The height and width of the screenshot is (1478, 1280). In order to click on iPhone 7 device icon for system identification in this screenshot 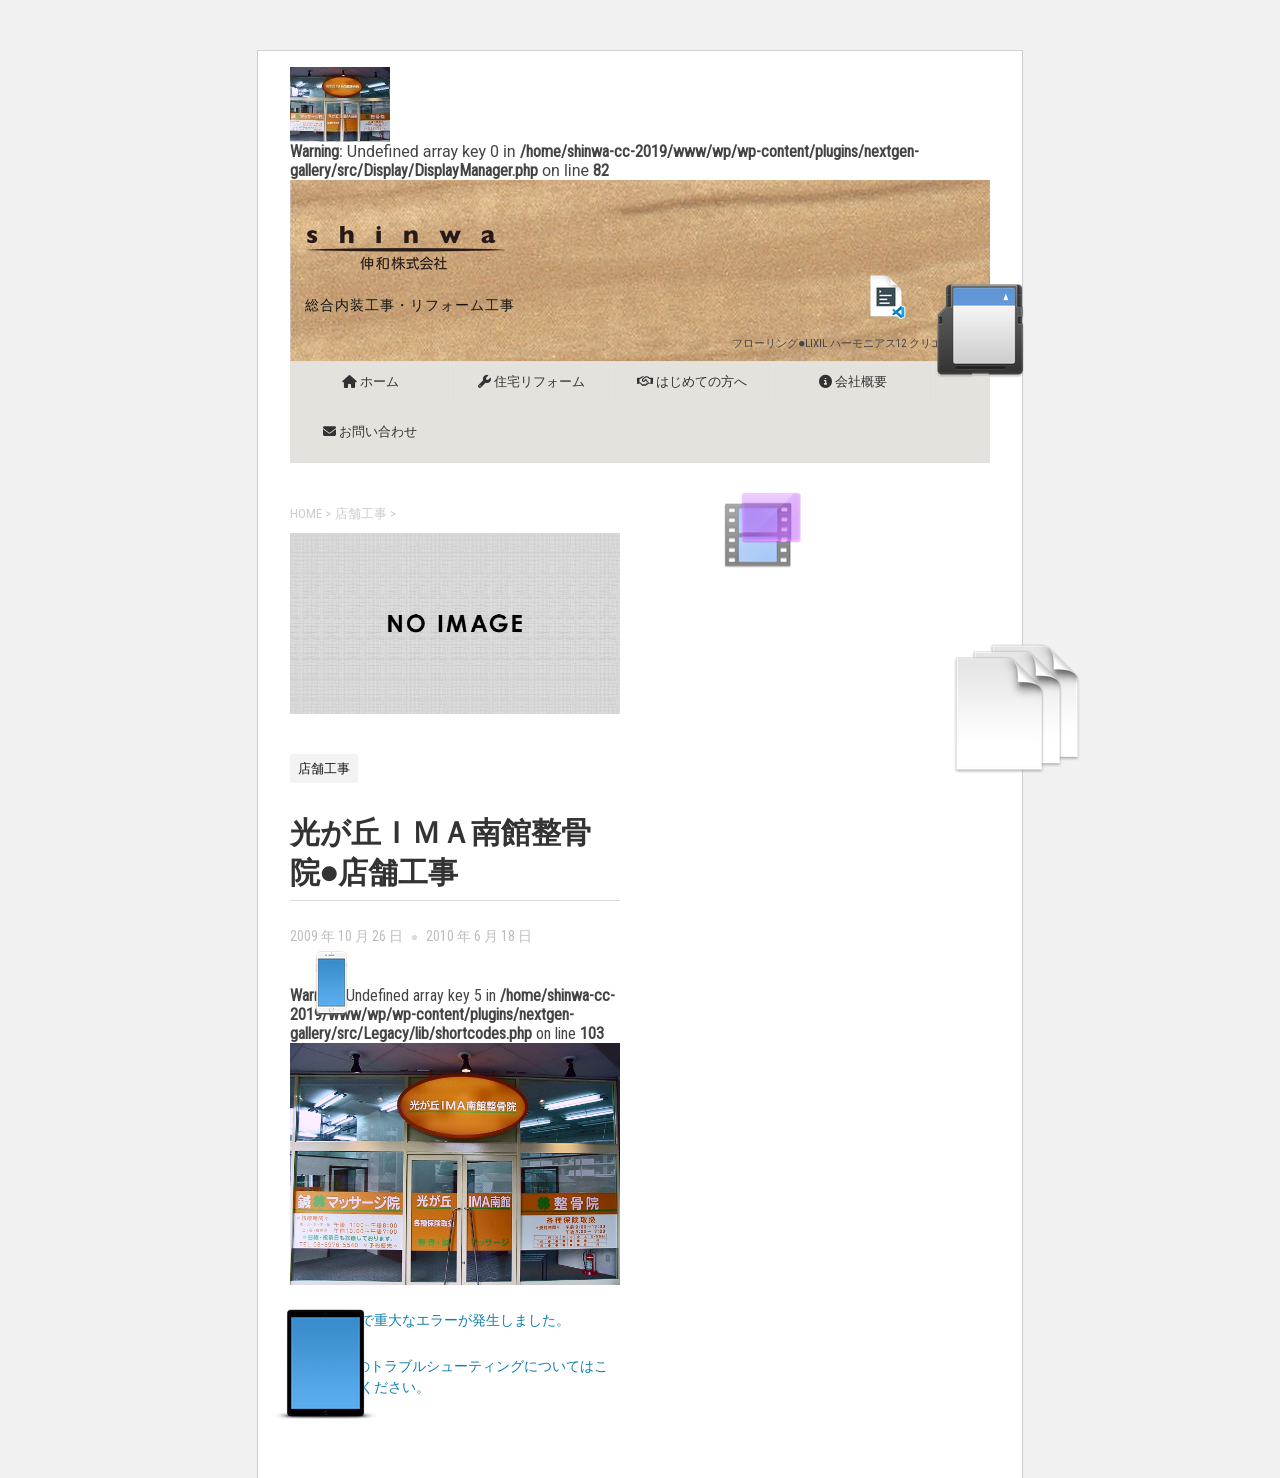, I will do `click(331, 983)`.